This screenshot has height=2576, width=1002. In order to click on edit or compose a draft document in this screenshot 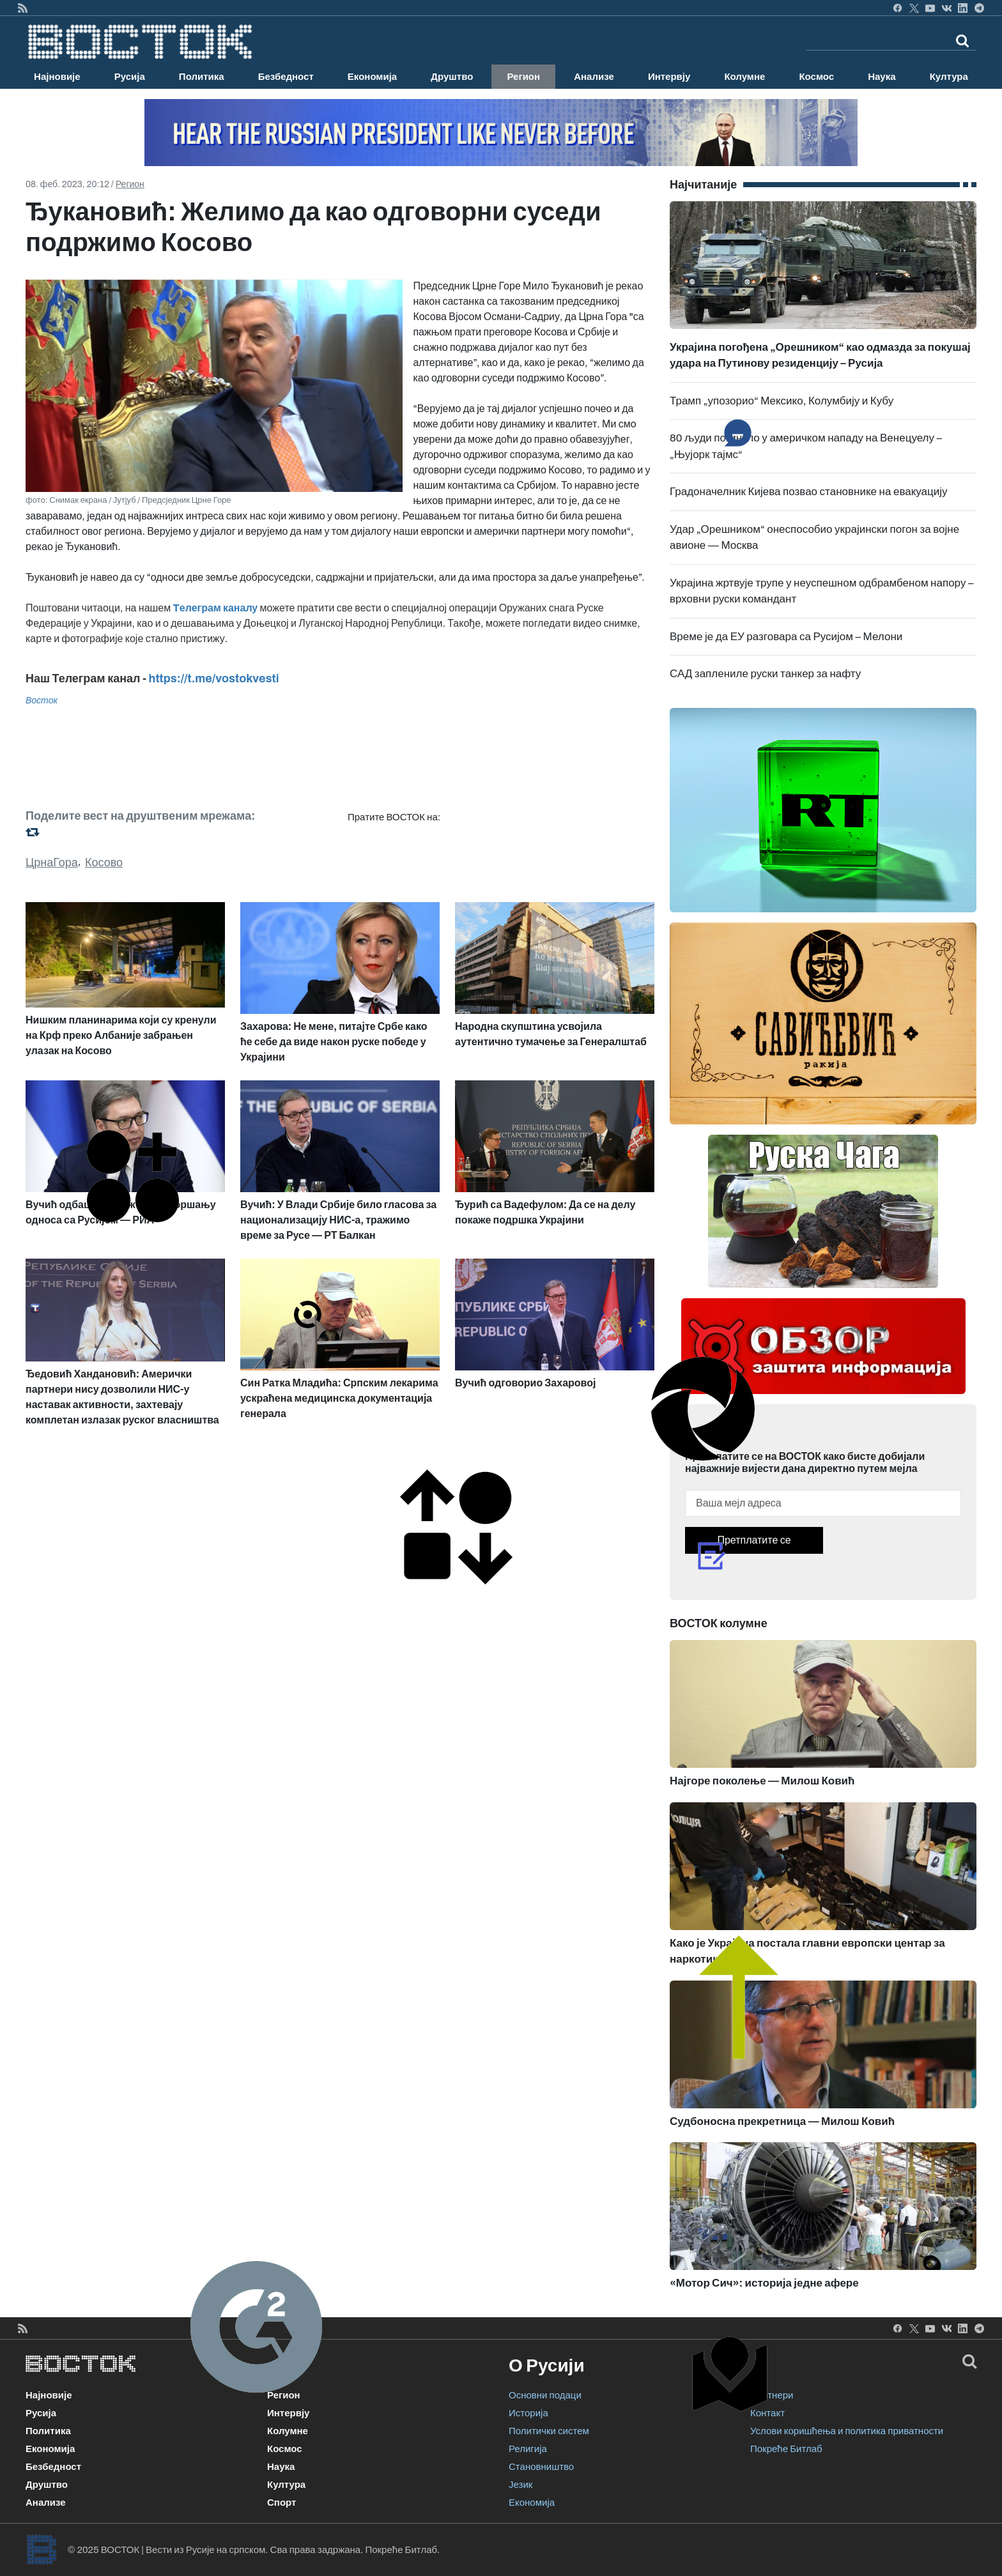, I will do `click(710, 1556)`.